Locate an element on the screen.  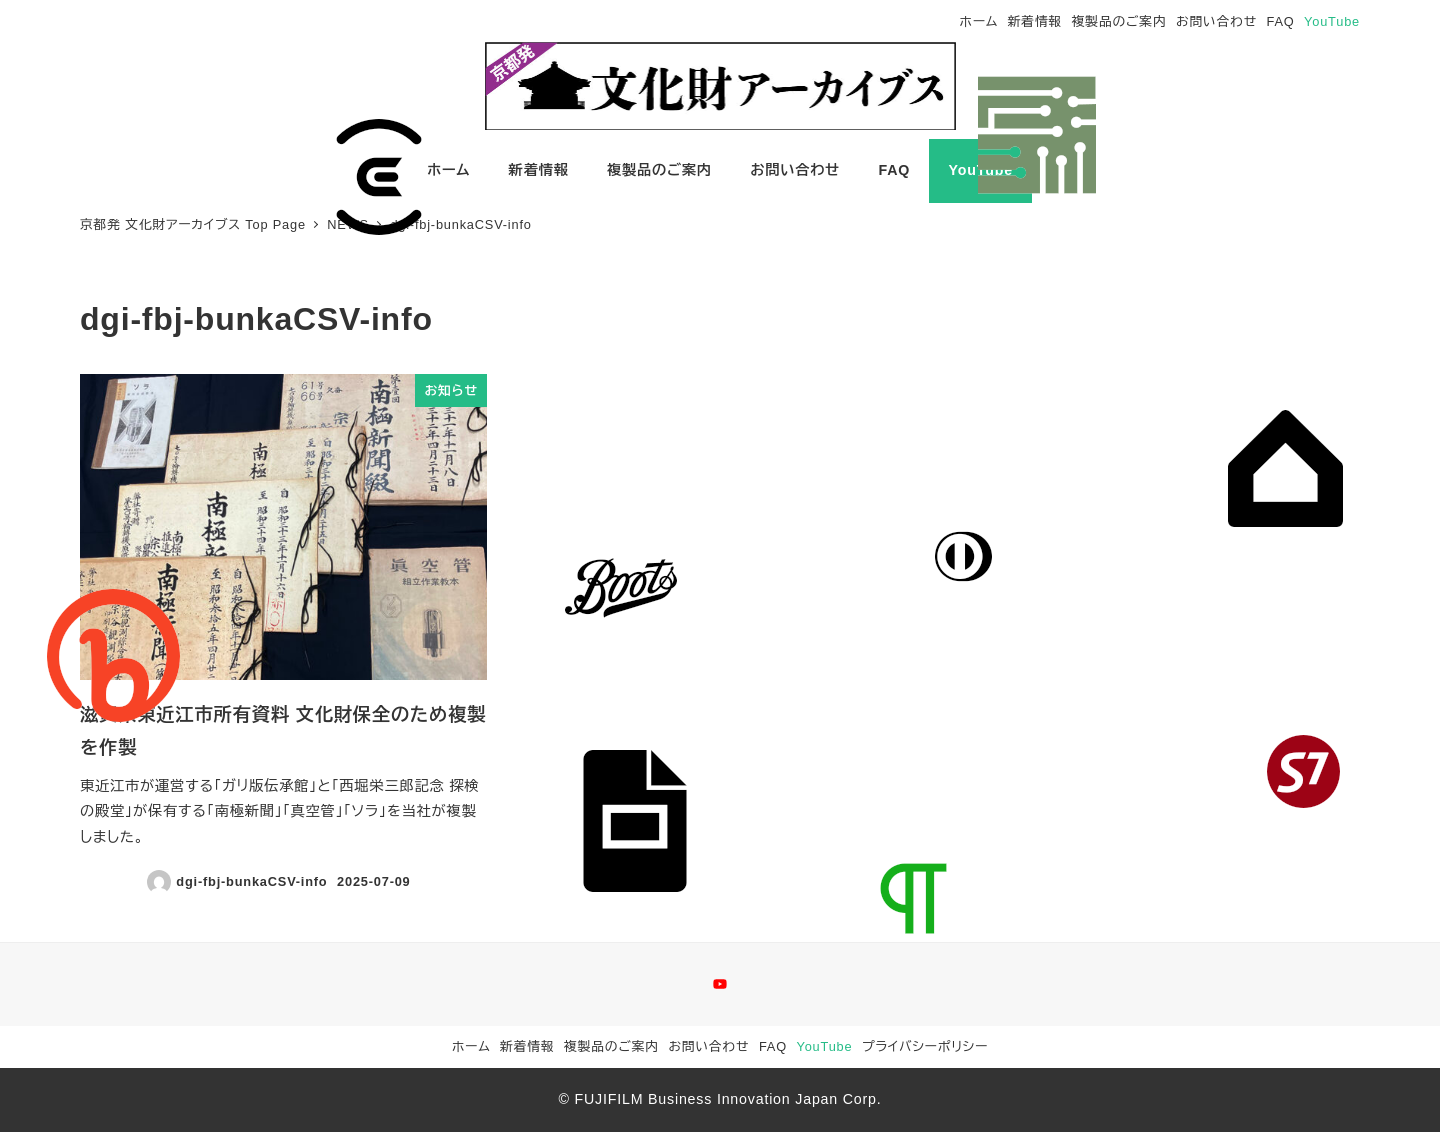
insert a paragraph break is located at coordinates (913, 896).